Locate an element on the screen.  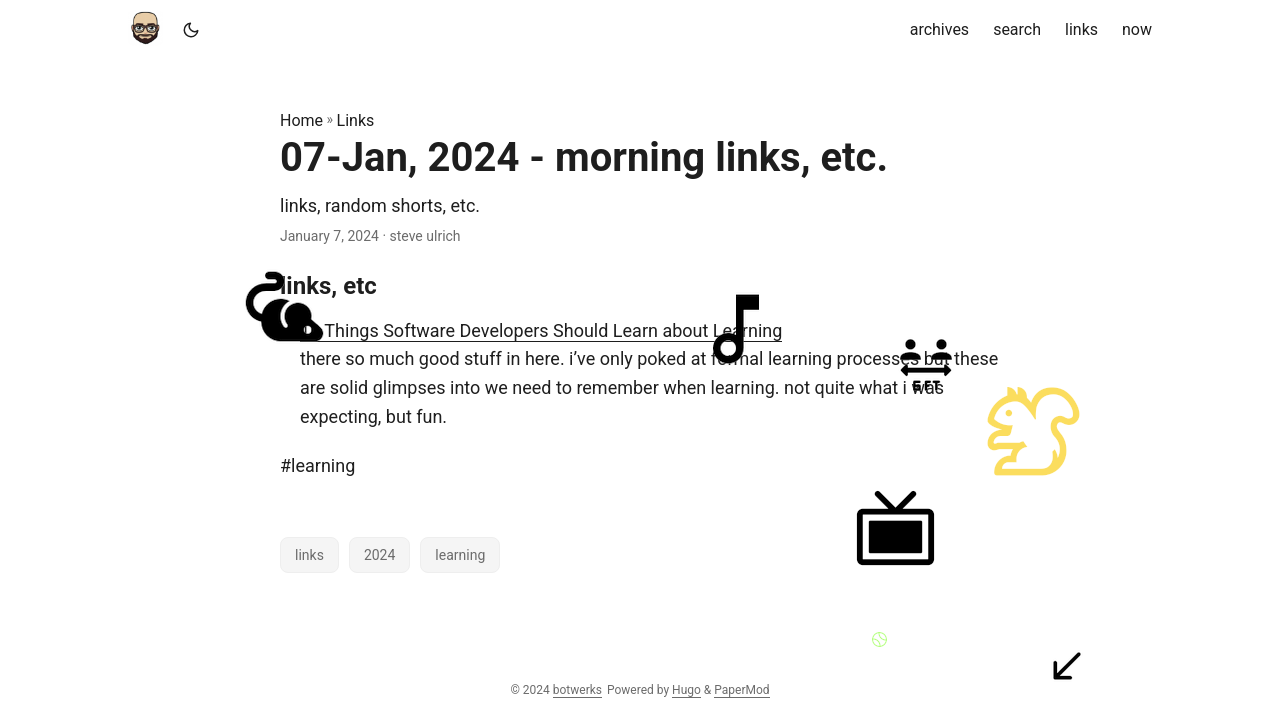
request pest control services for rodents is located at coordinates (284, 306).